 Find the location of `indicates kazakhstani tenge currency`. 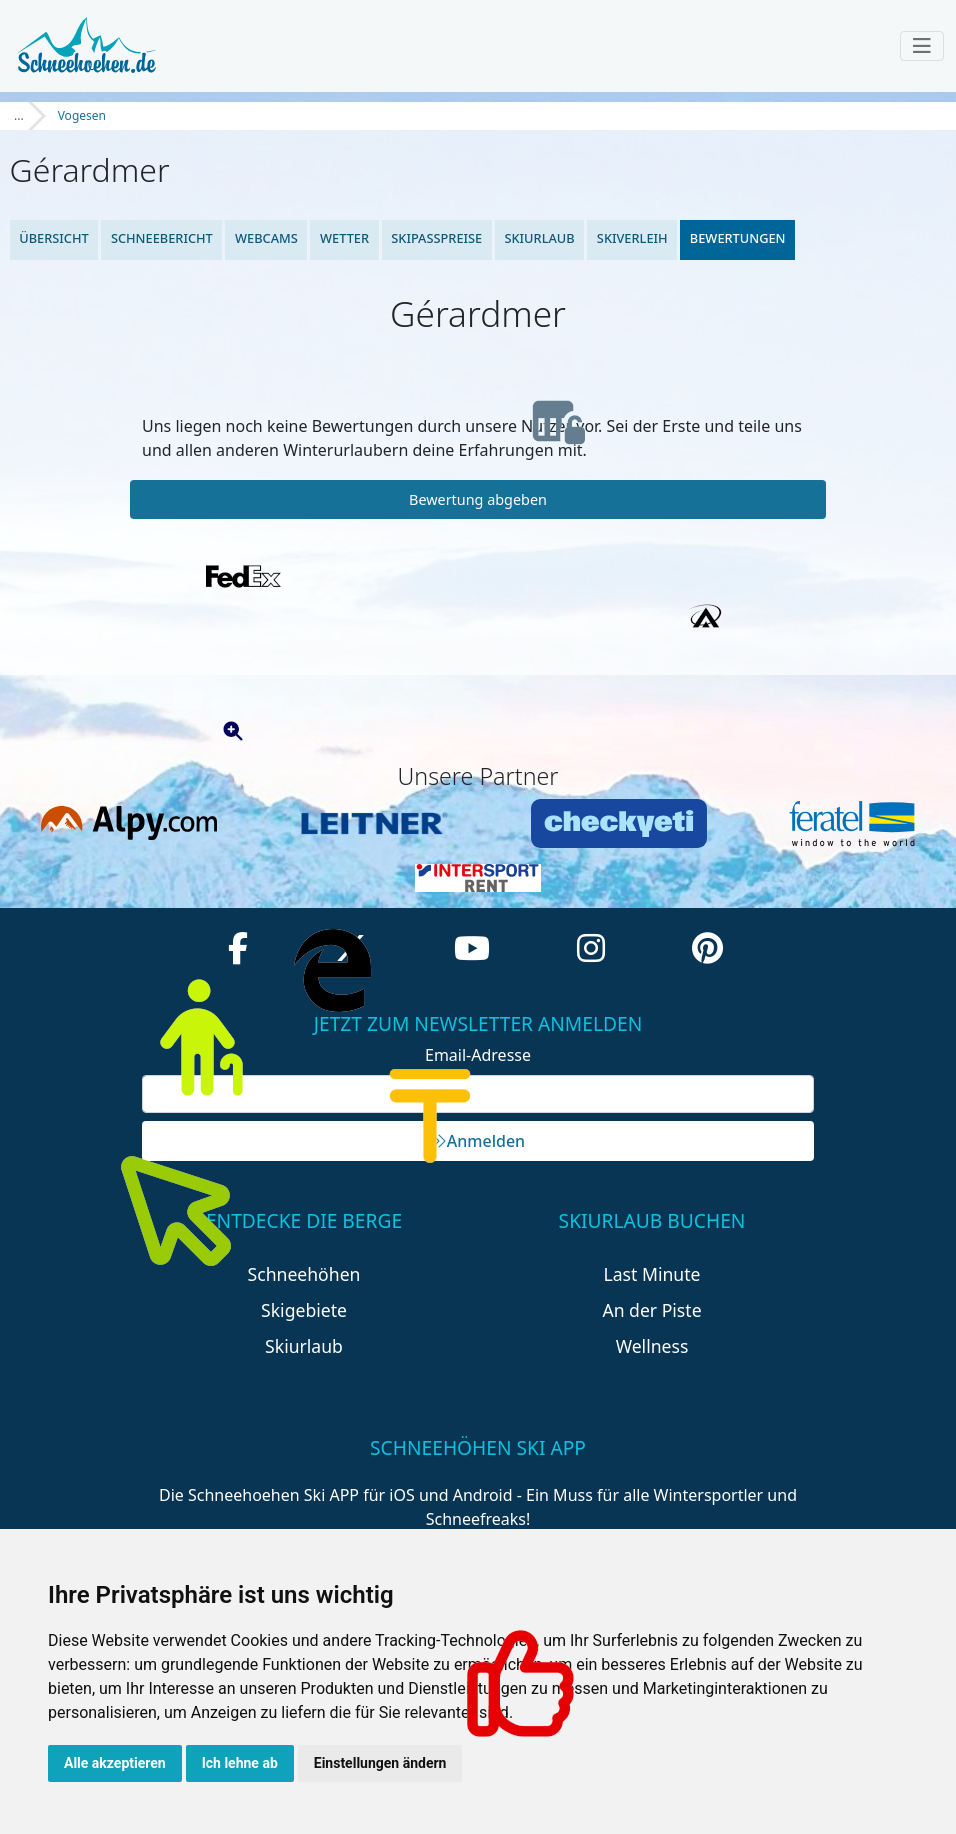

indicates kazakhstani tenge currency is located at coordinates (430, 1116).